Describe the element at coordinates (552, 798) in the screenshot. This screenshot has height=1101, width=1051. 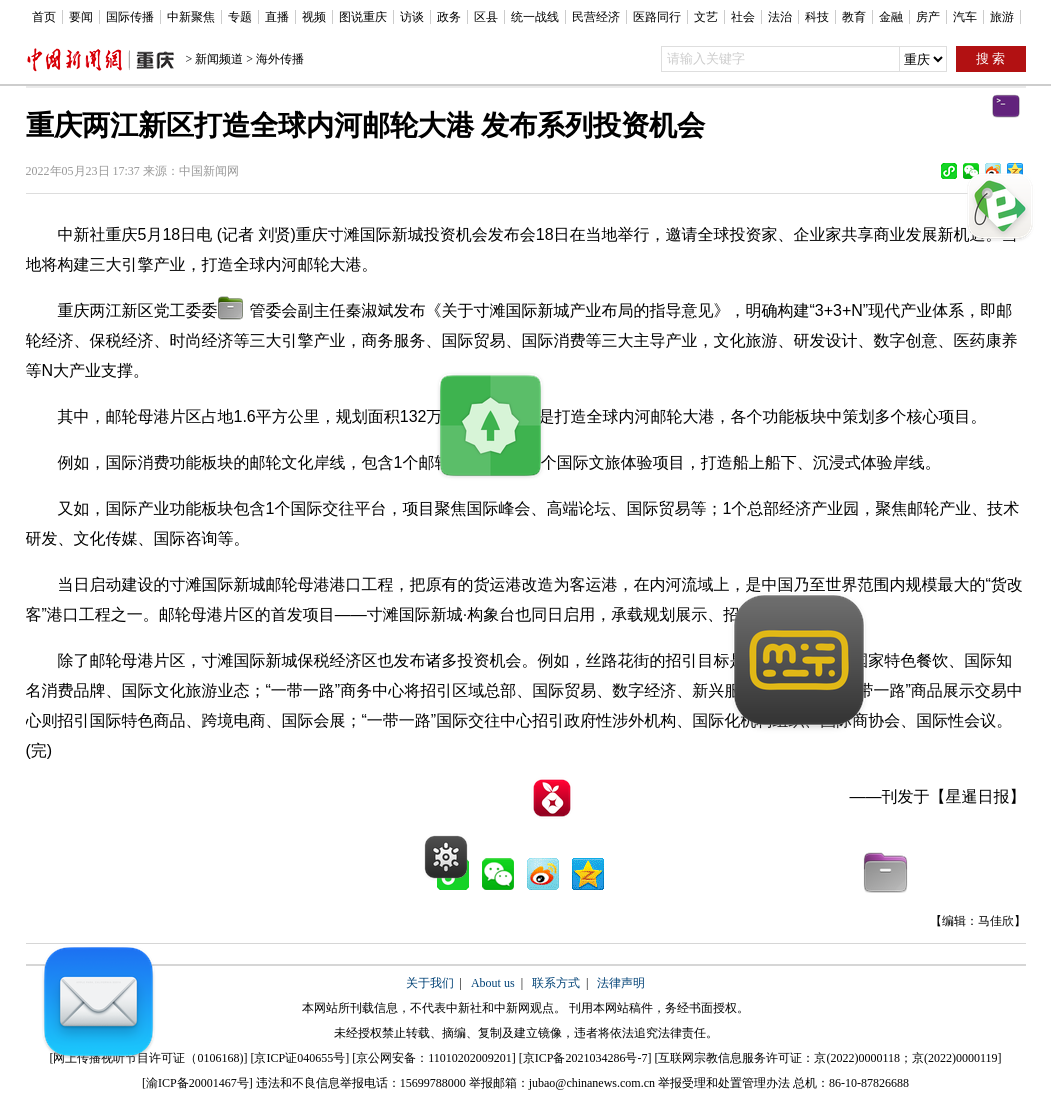
I see `open pi-hole network ad blocker app` at that location.